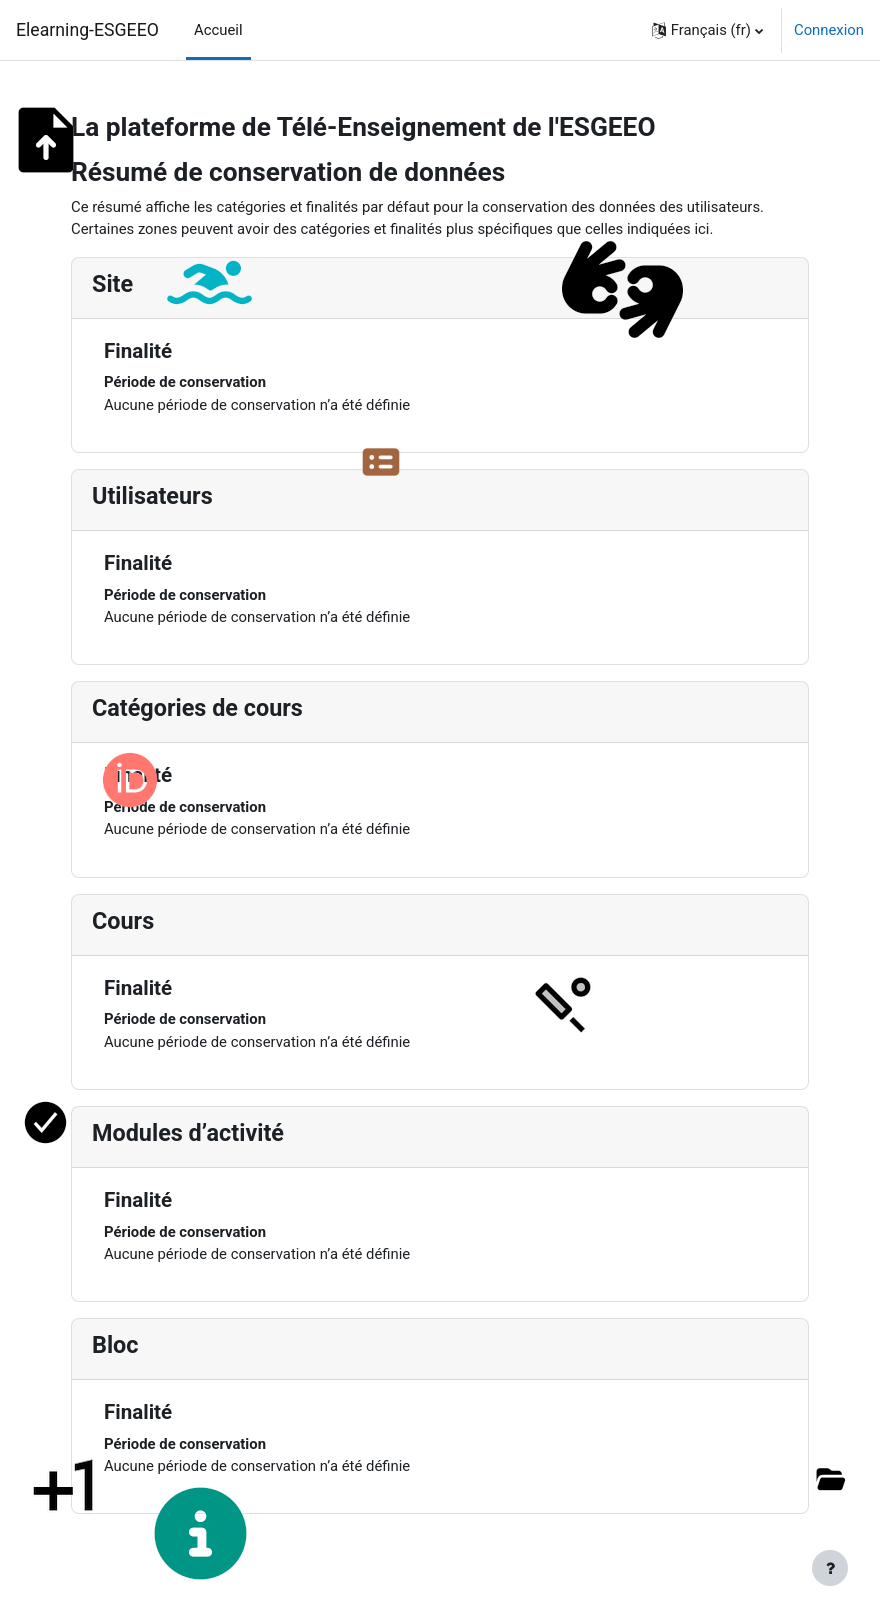 The height and width of the screenshot is (1618, 880). What do you see at coordinates (130, 780) in the screenshot?
I see `link to ORCID researcher profile` at bounding box center [130, 780].